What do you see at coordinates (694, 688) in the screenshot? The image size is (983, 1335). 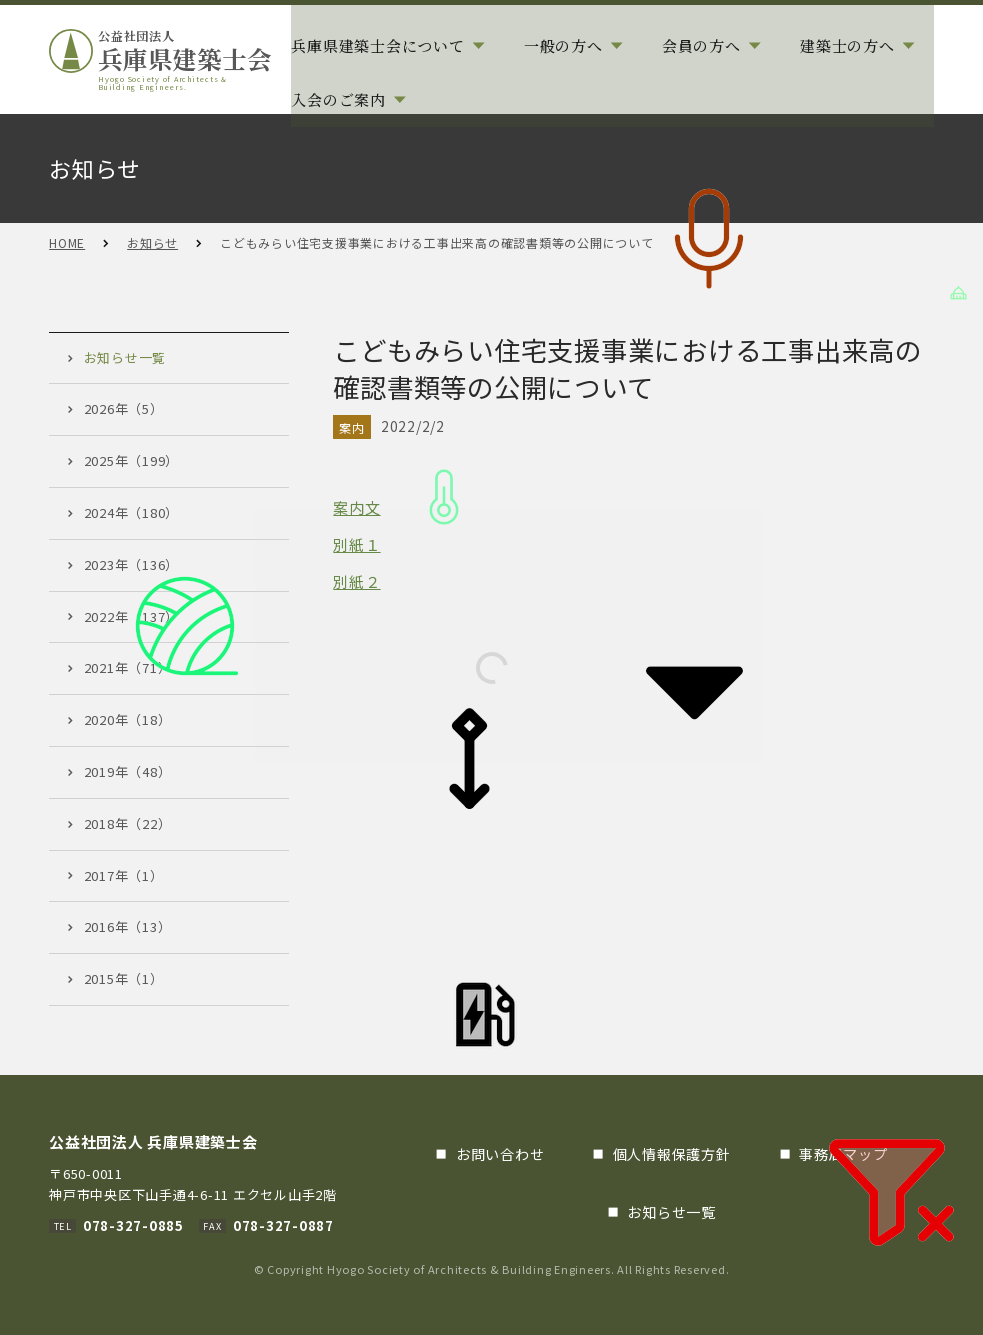 I see `expand a dropdown menu` at bounding box center [694, 688].